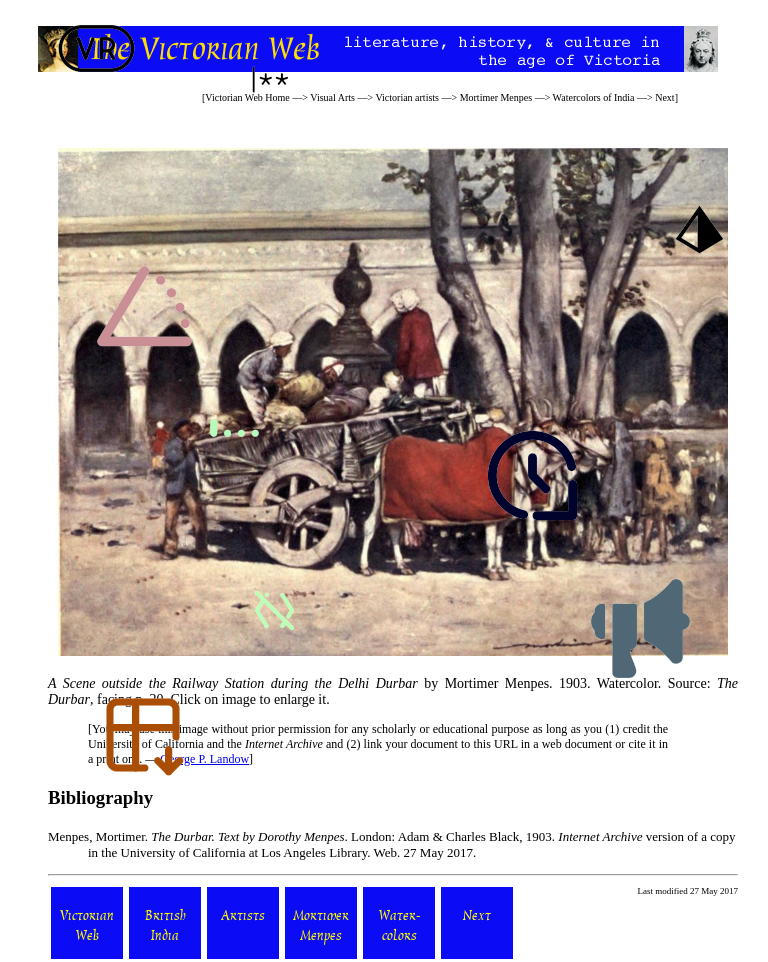 The image size is (768, 962). What do you see at coordinates (699, 229) in the screenshot?
I see `access 3D modeling or rendering tools` at bounding box center [699, 229].